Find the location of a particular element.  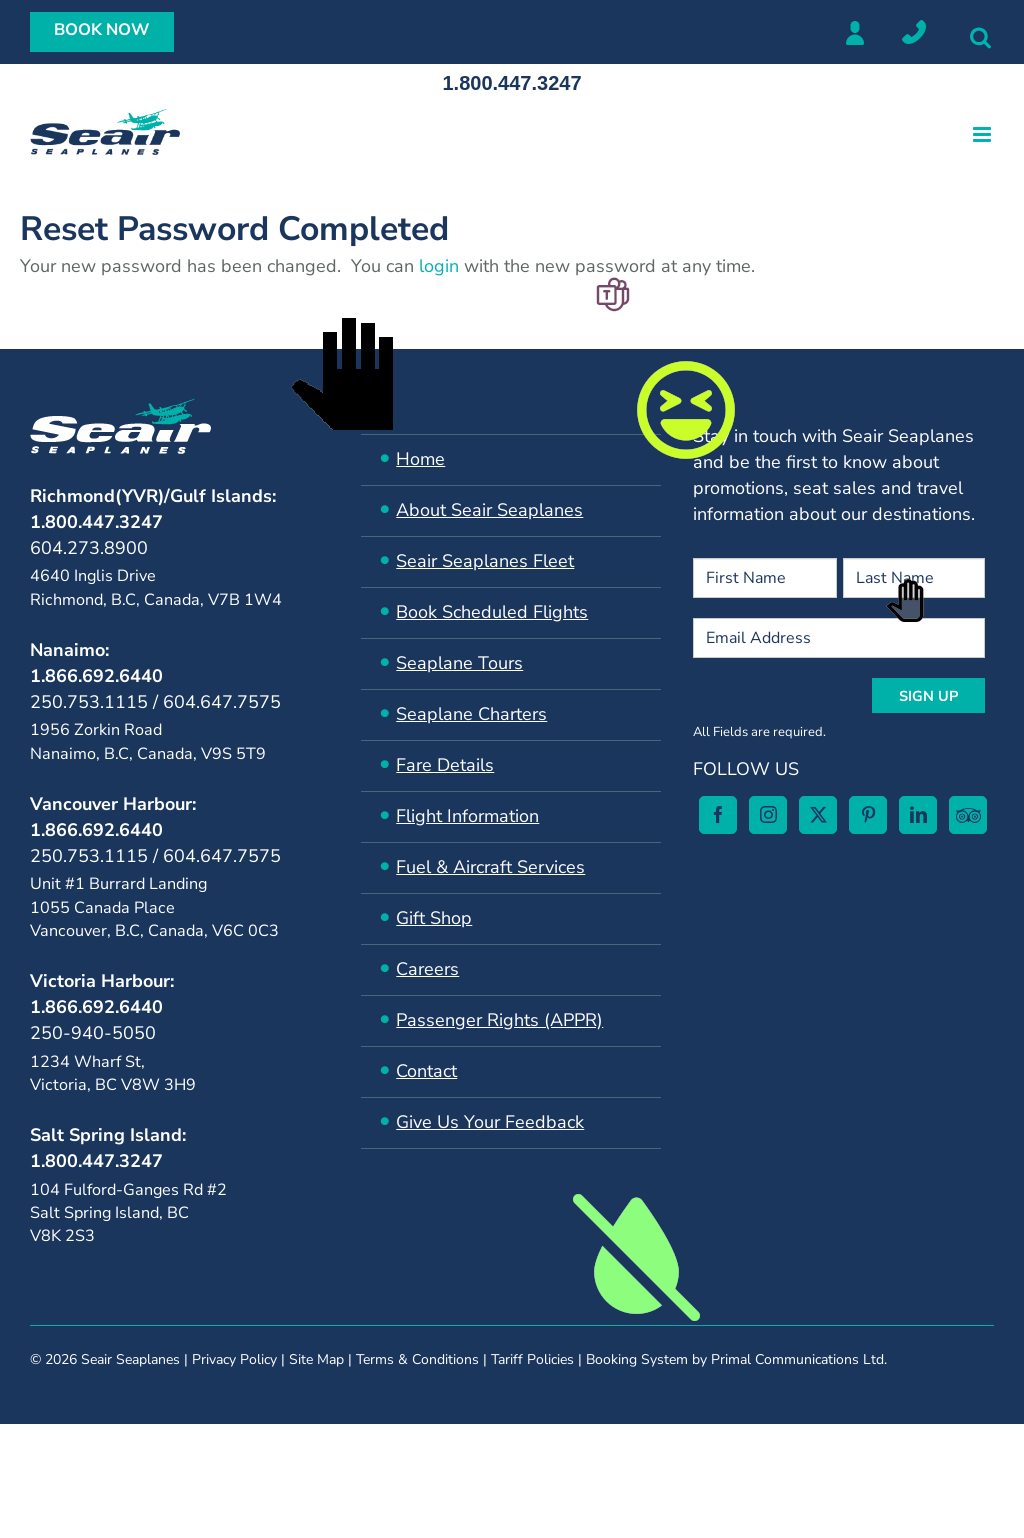

stop or halt an action is located at coordinates (905, 600).